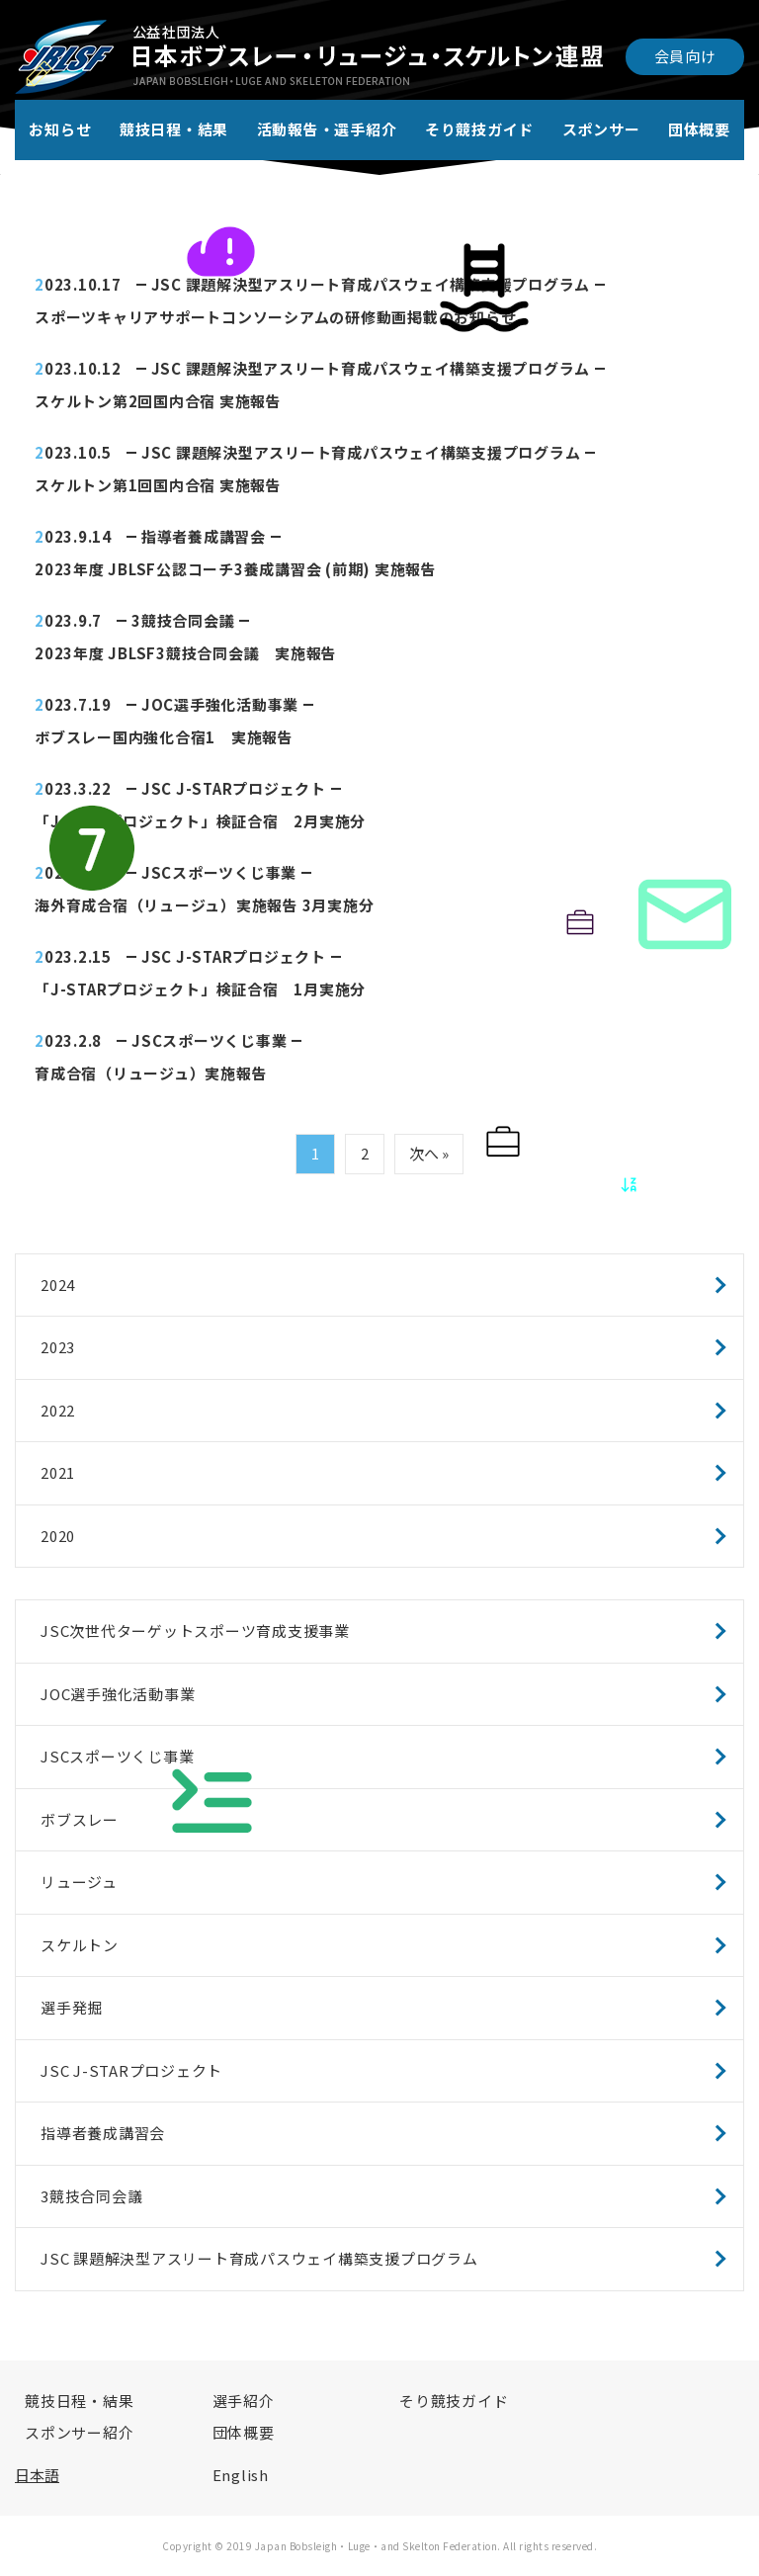 This screenshot has width=759, height=2576. Describe the element at coordinates (484, 288) in the screenshot. I see `indicates swimming pool amenity available` at that location.